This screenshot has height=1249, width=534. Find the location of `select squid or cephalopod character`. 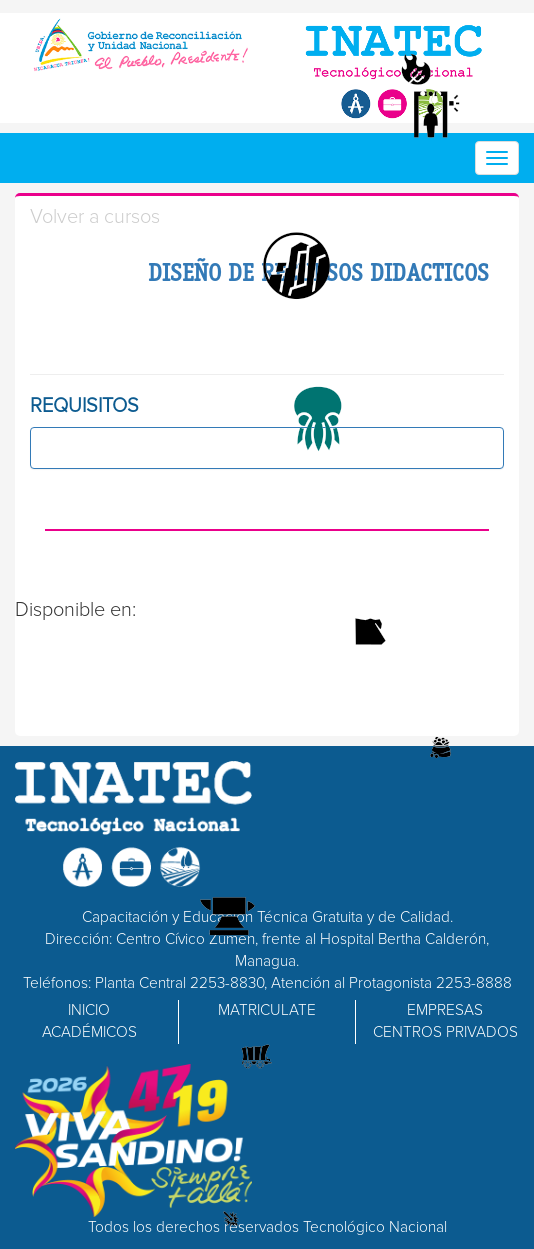

select squid or cephalopod character is located at coordinates (318, 420).